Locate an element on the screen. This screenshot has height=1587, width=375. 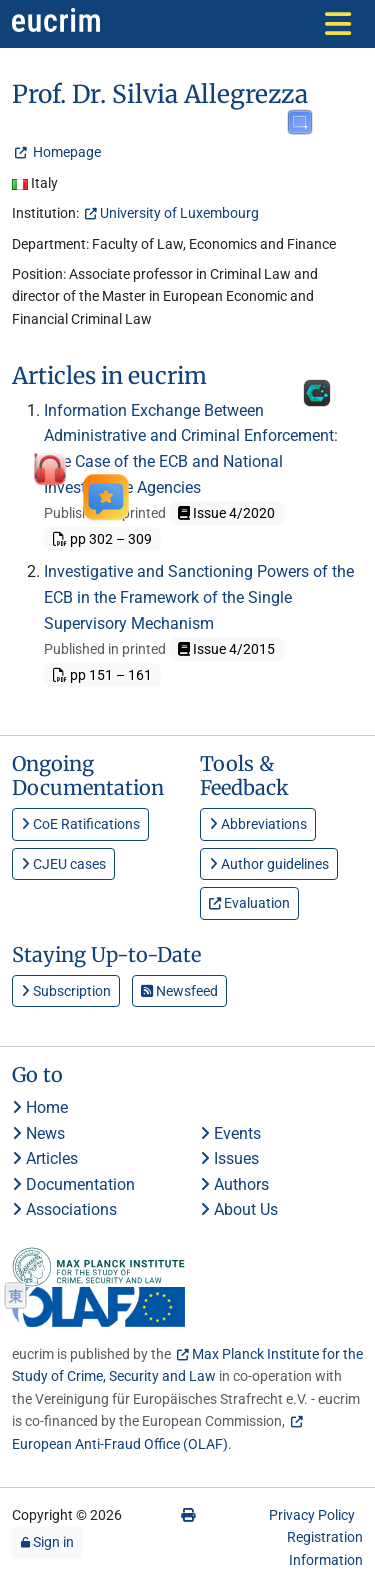
open audio sharing app is located at coordinates (50, 469).